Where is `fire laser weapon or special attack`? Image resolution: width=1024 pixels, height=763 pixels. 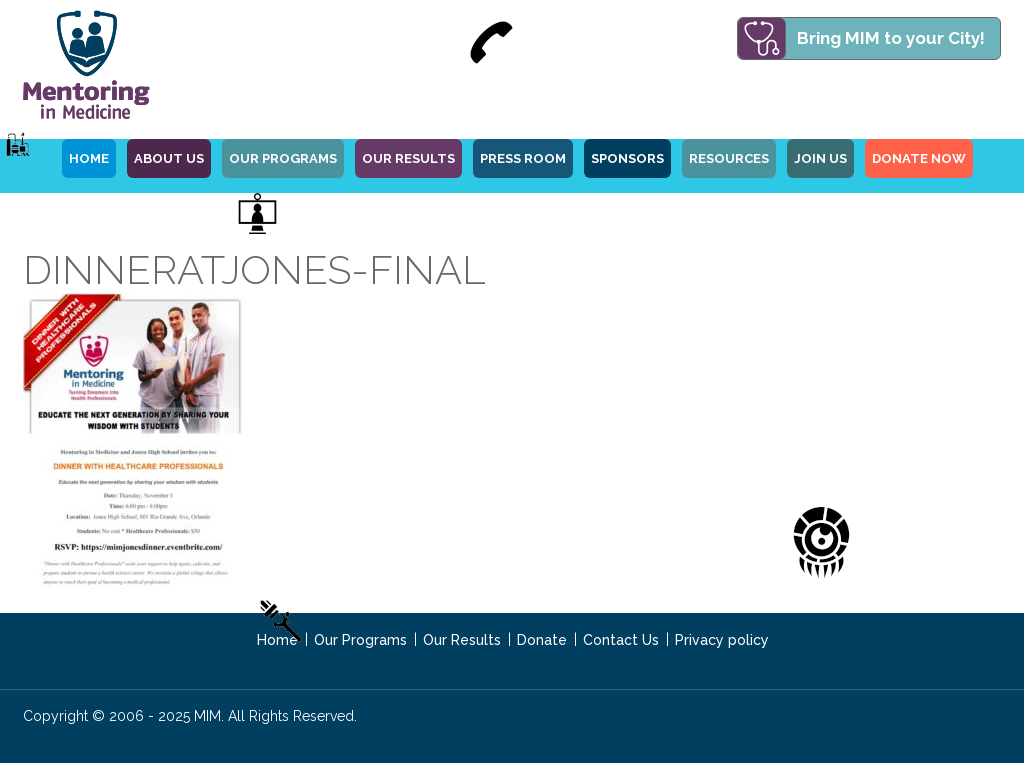 fire laser weapon or special attack is located at coordinates (281, 621).